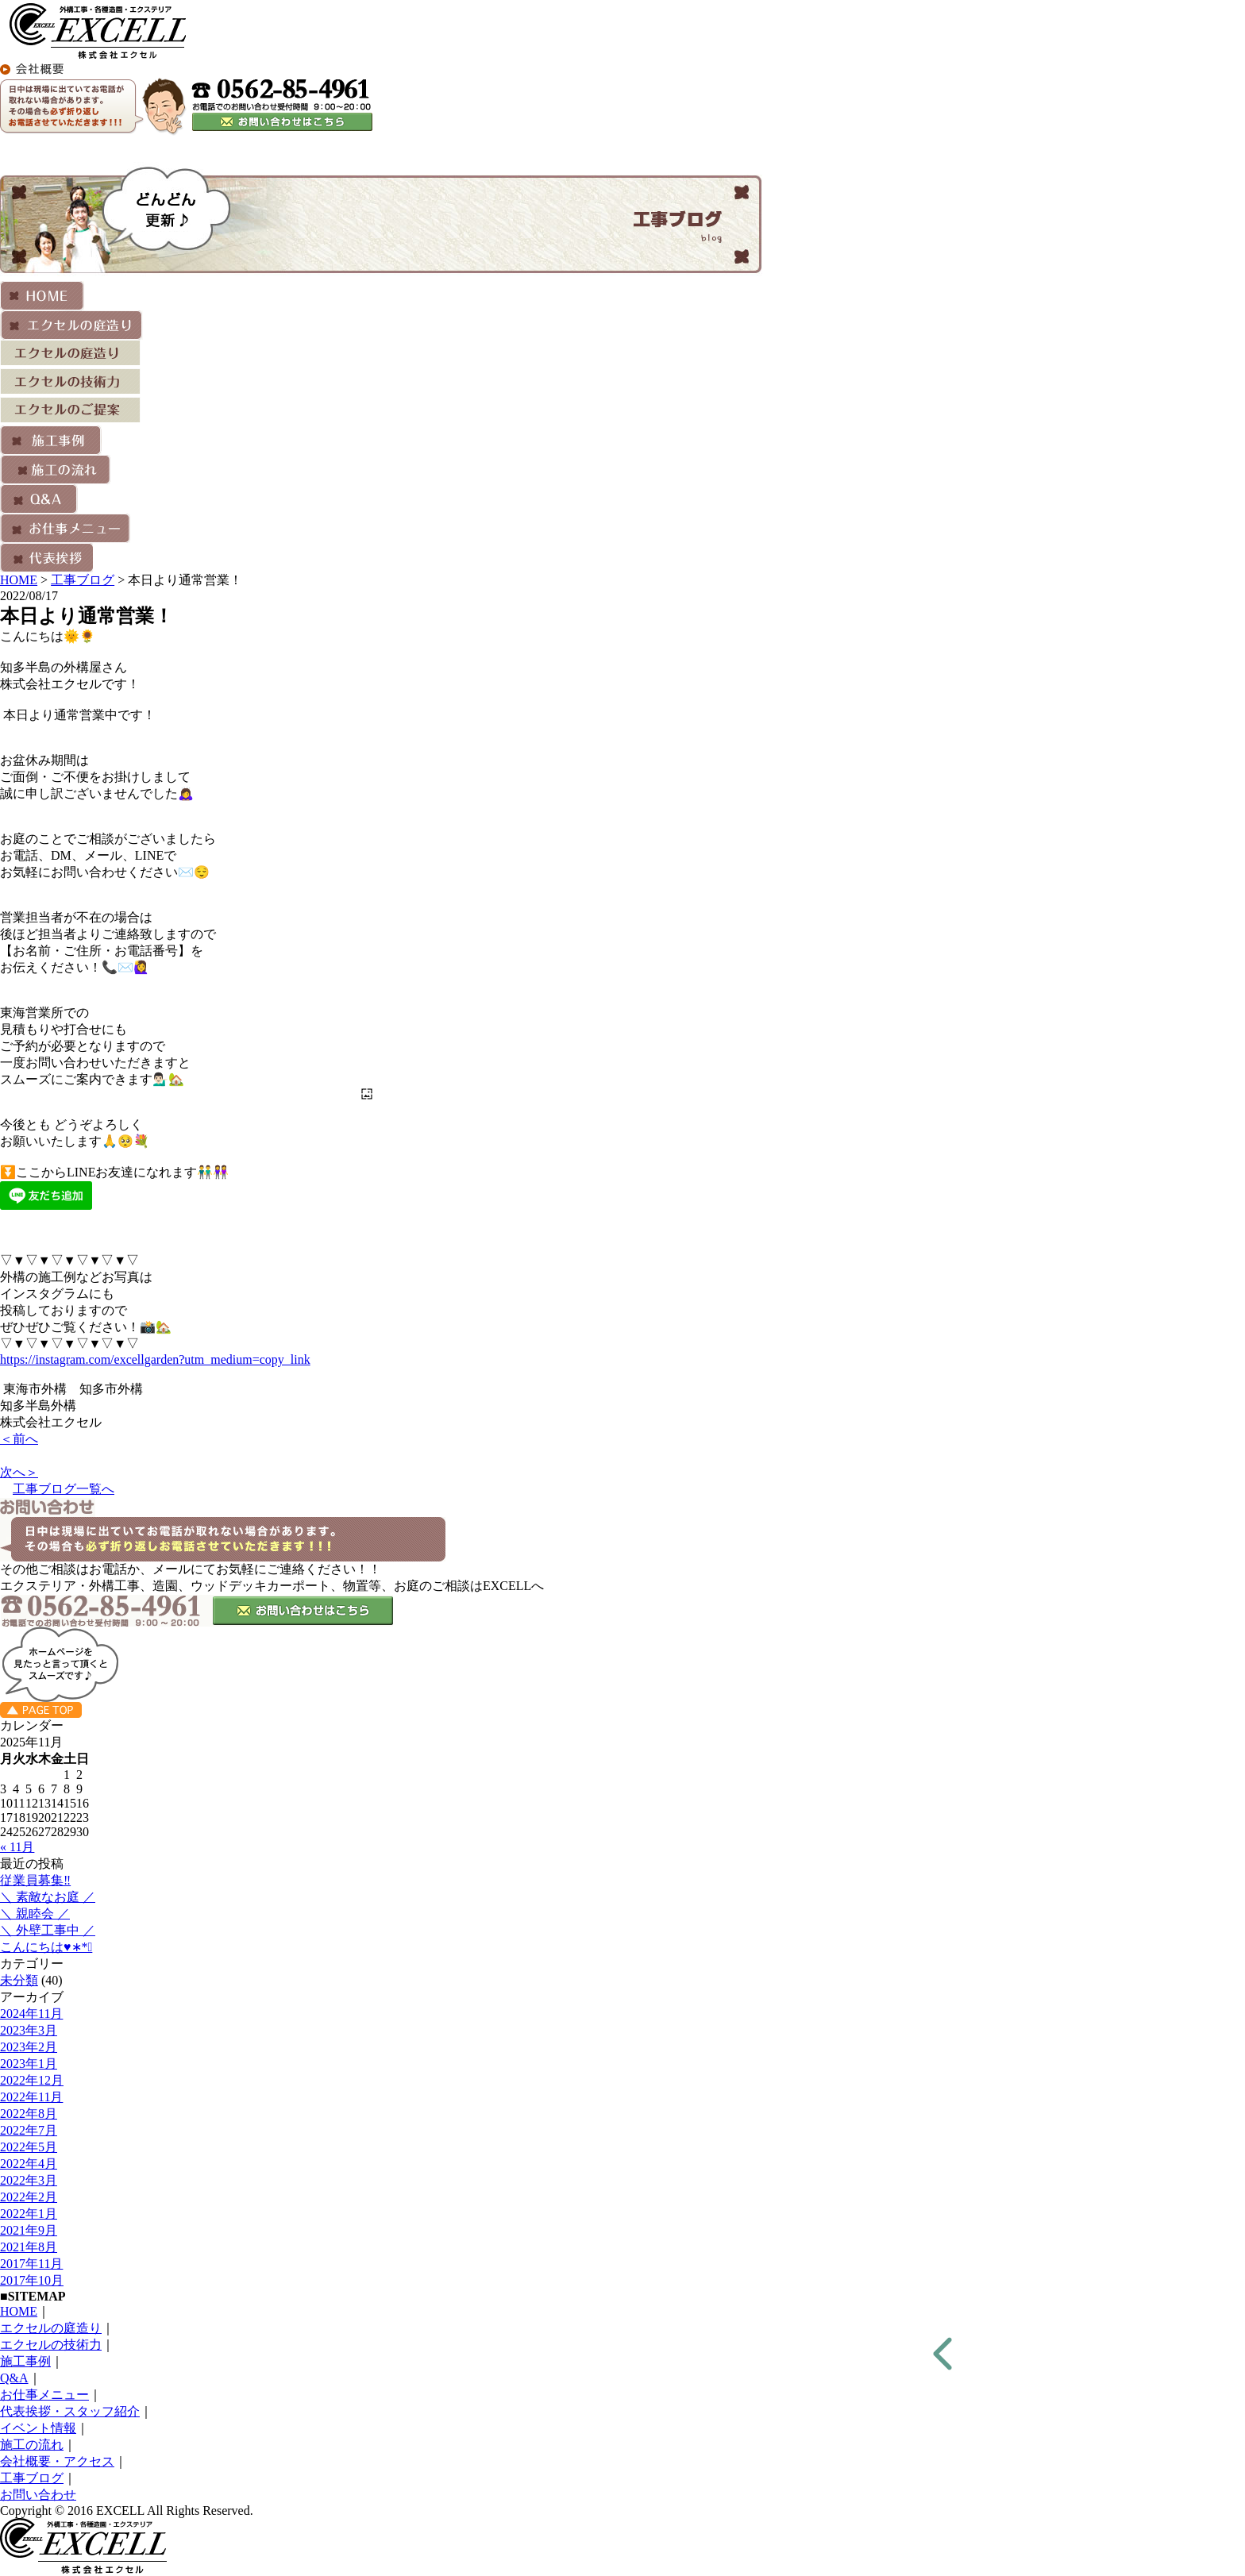  Describe the element at coordinates (367, 1094) in the screenshot. I see `change or set wallpaper` at that location.